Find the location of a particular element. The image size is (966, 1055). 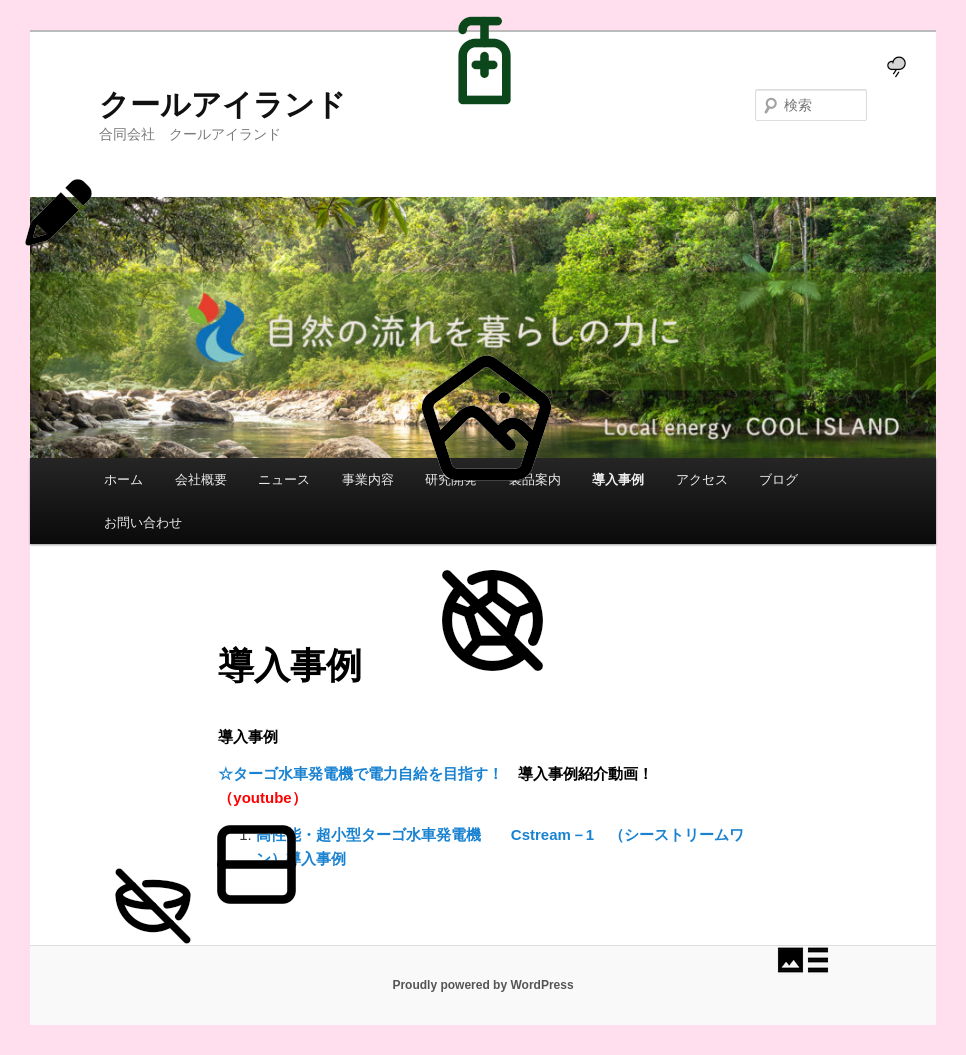

access hygiene or sanitation information is located at coordinates (484, 60).